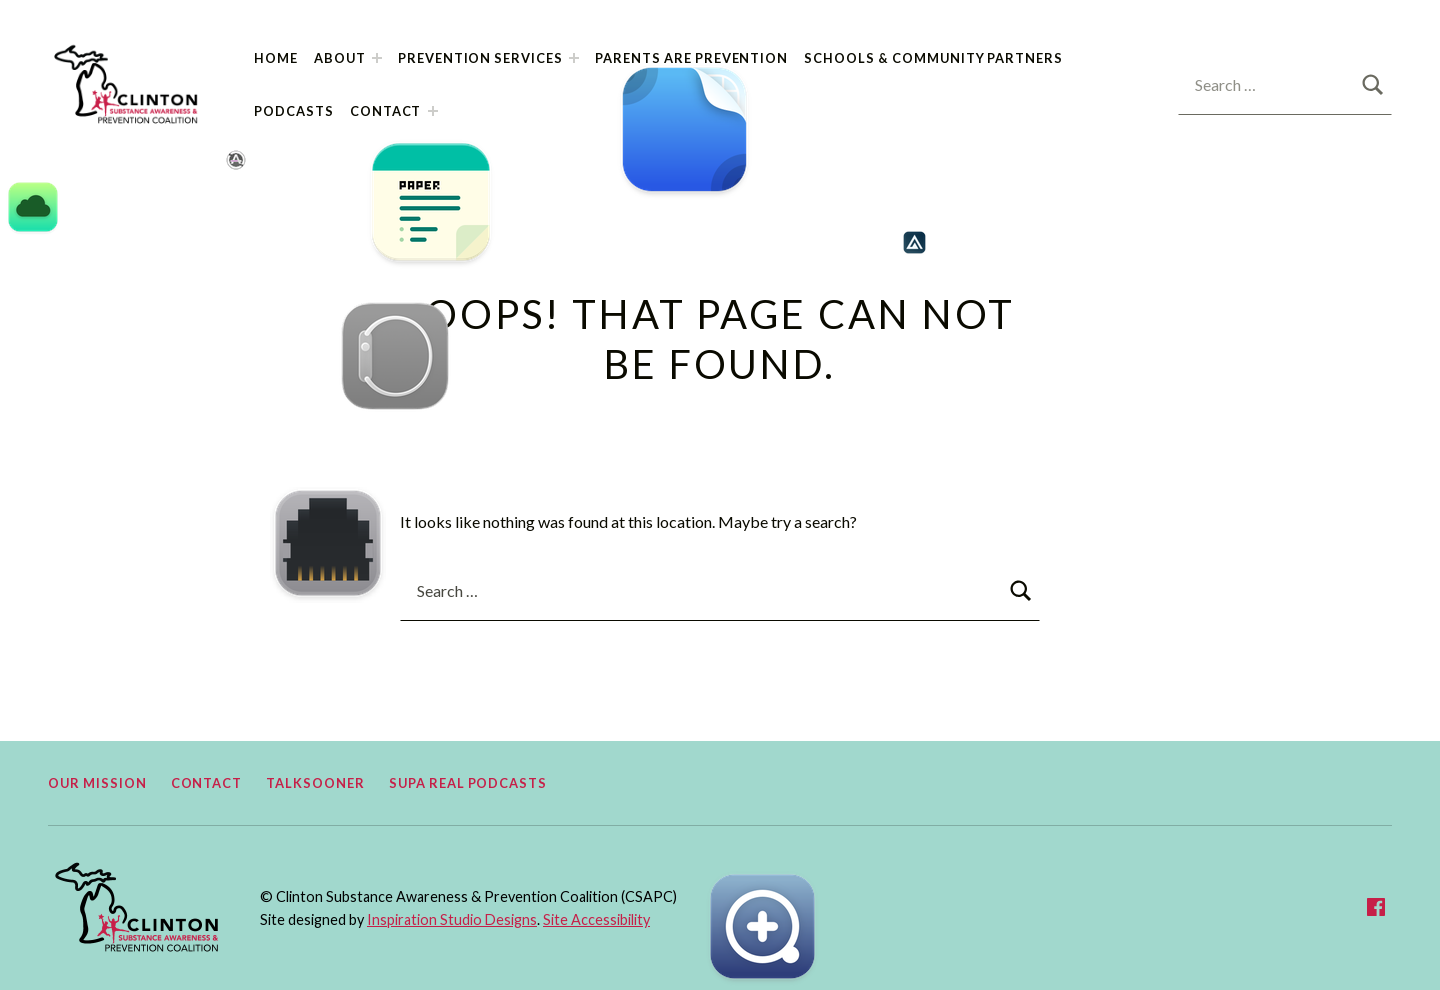 The image size is (1440, 990). What do you see at coordinates (914, 242) in the screenshot?
I see `open the autograph app` at bounding box center [914, 242].